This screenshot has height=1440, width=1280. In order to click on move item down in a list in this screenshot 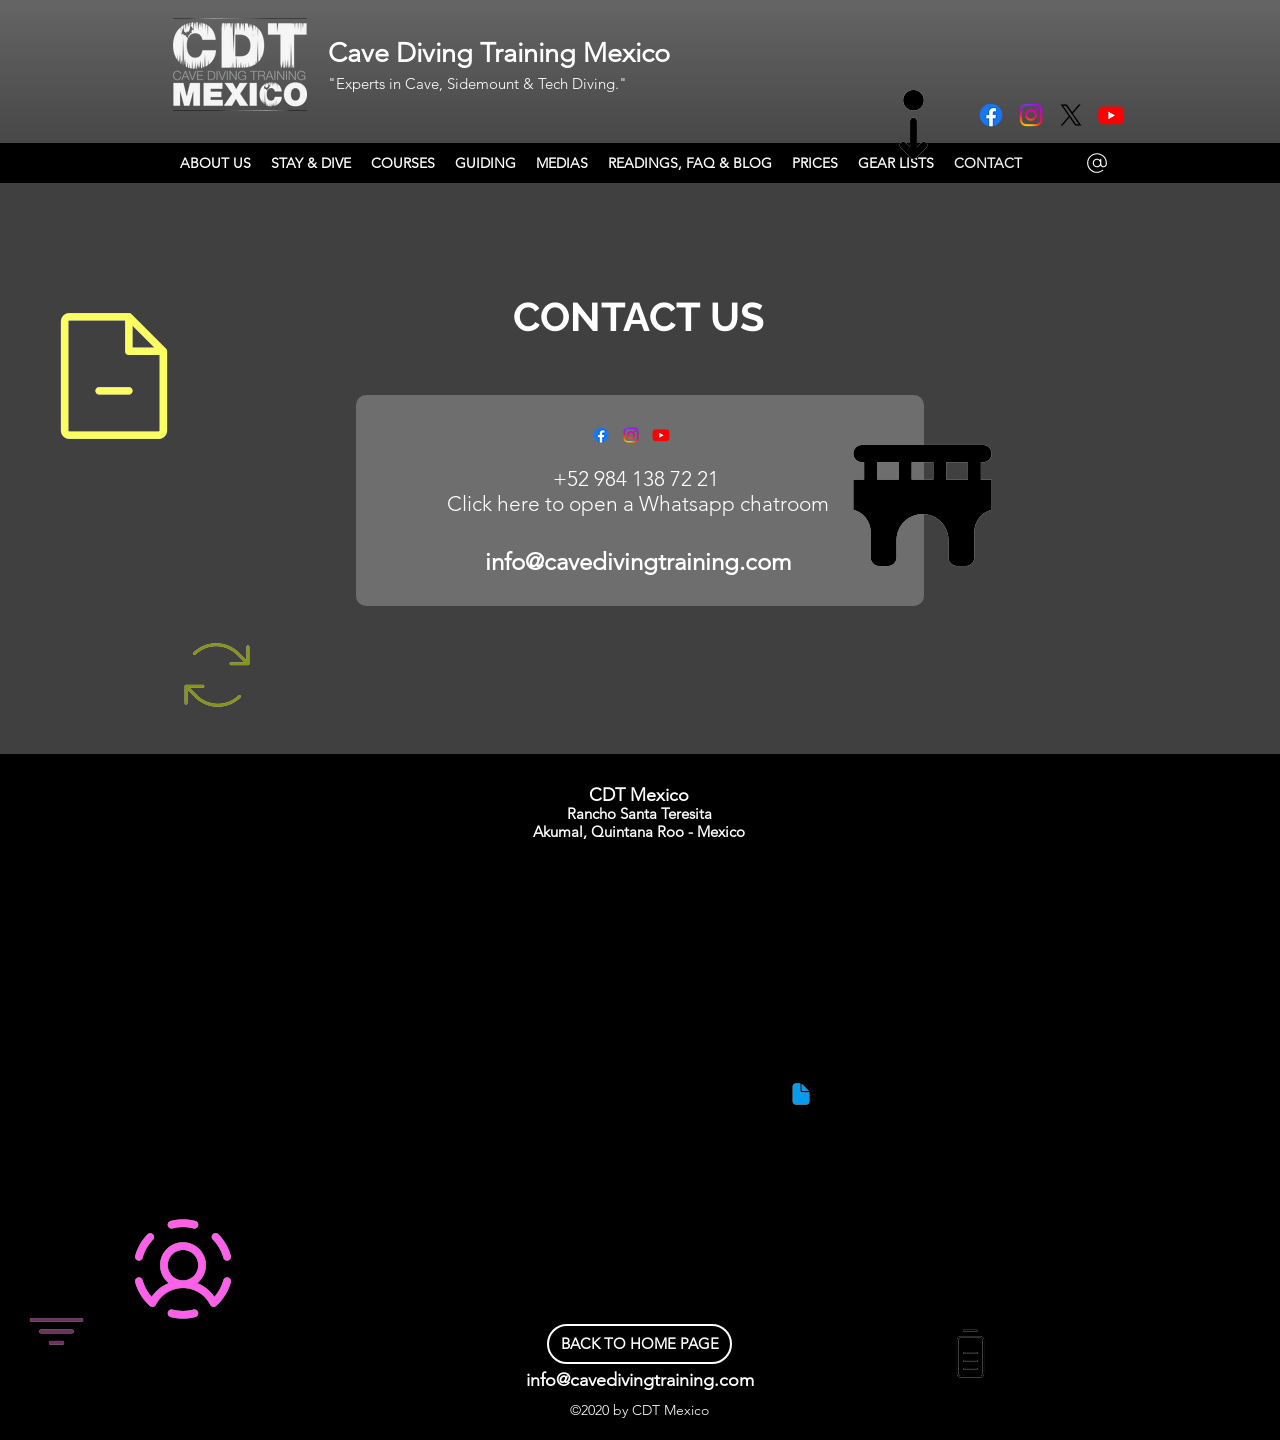, I will do `click(913, 124)`.